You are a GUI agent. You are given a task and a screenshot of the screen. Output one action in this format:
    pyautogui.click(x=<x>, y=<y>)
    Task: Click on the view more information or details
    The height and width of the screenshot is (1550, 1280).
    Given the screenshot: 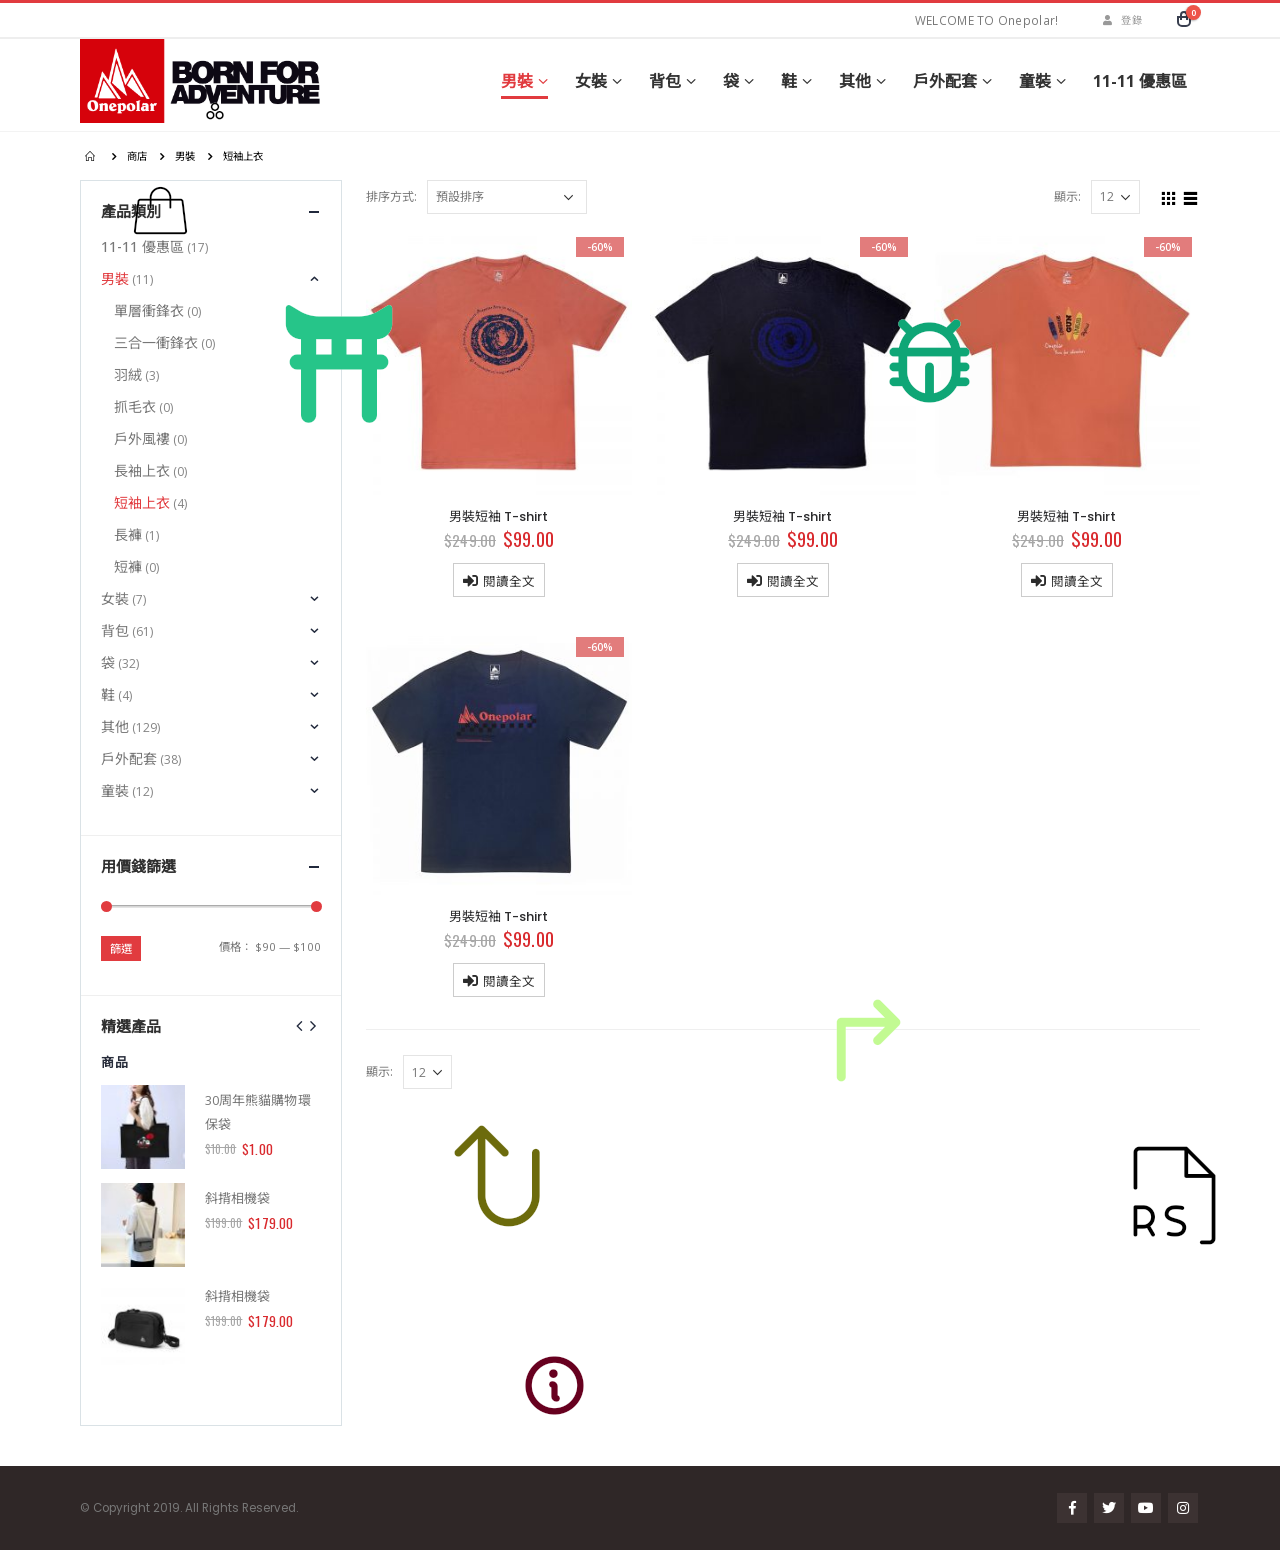 What is the action you would take?
    pyautogui.click(x=554, y=1385)
    